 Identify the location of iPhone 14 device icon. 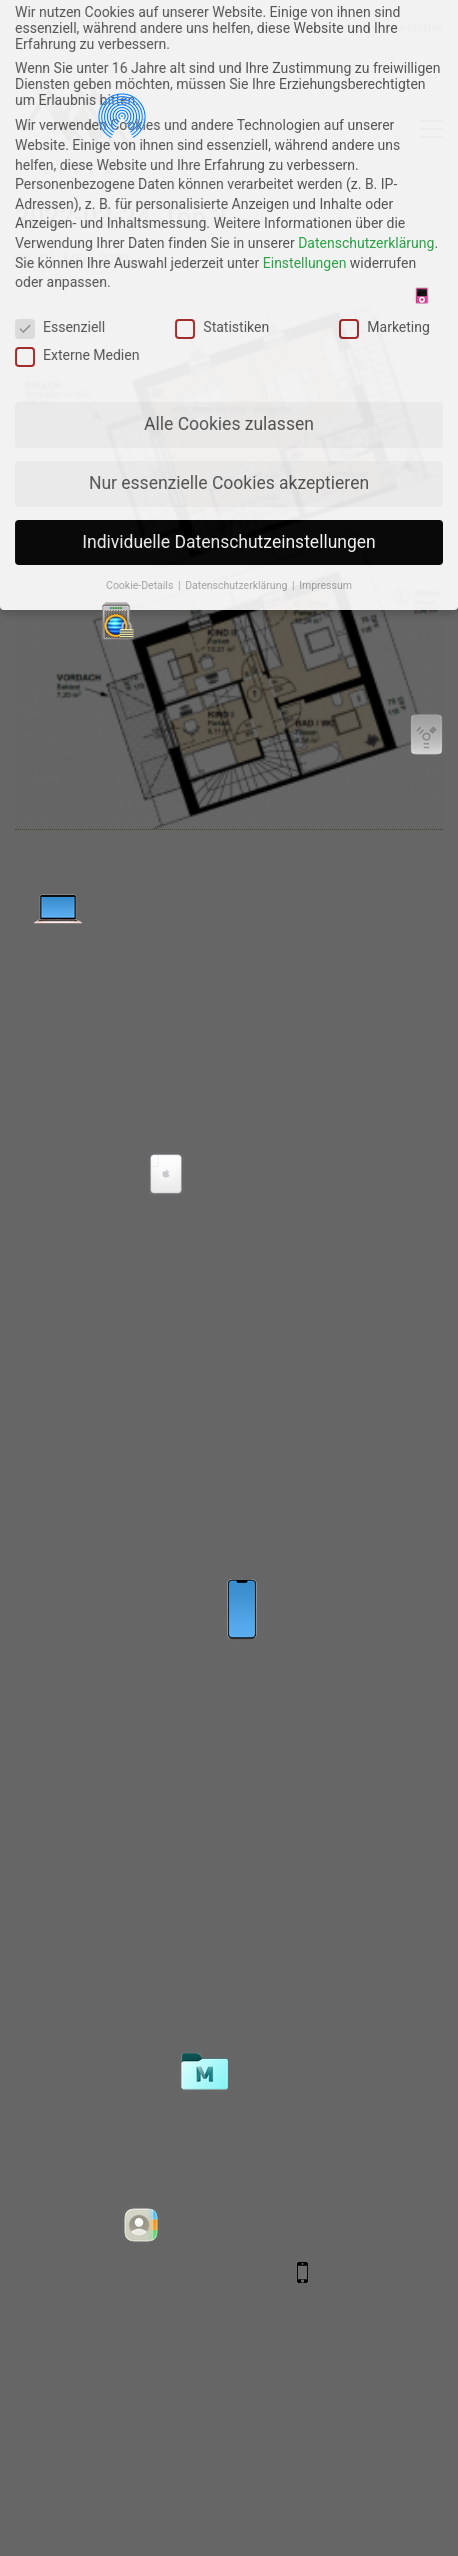
(242, 1610).